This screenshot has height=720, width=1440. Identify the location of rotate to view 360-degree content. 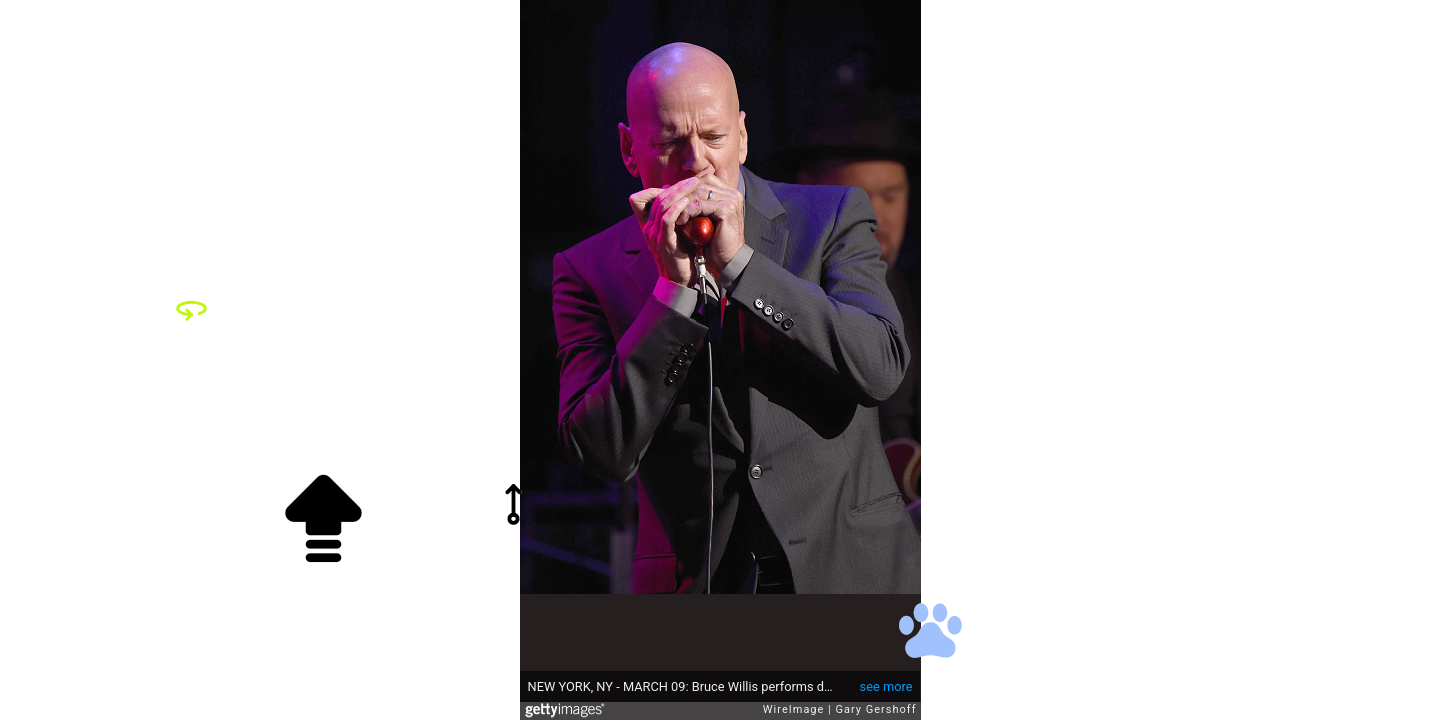
(191, 308).